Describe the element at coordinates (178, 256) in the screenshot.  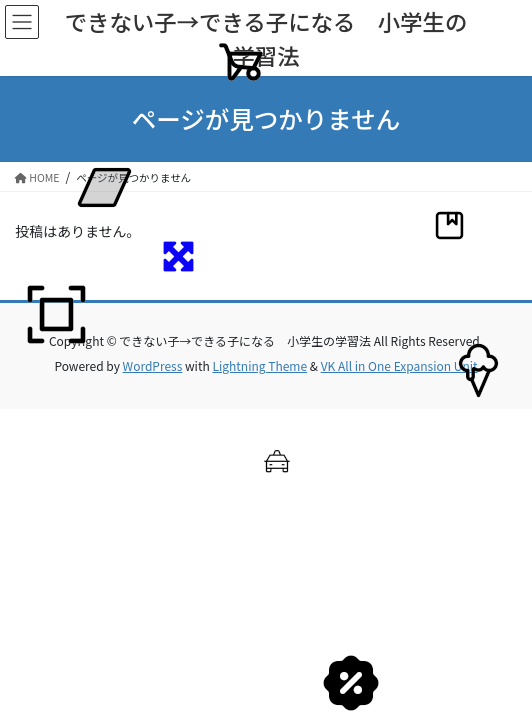
I see `maximize window to full screen` at that location.